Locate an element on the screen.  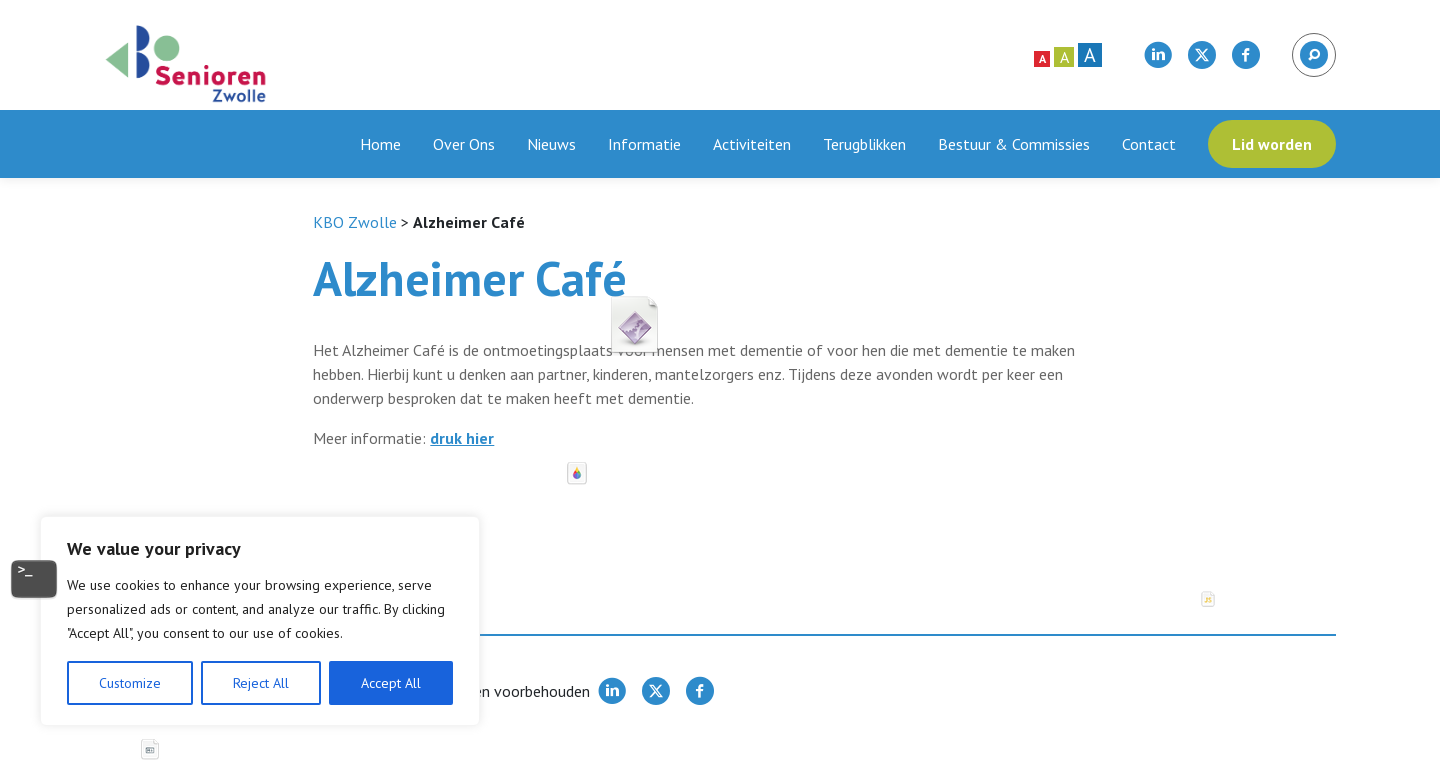
an ICC color profile file is located at coordinates (577, 473).